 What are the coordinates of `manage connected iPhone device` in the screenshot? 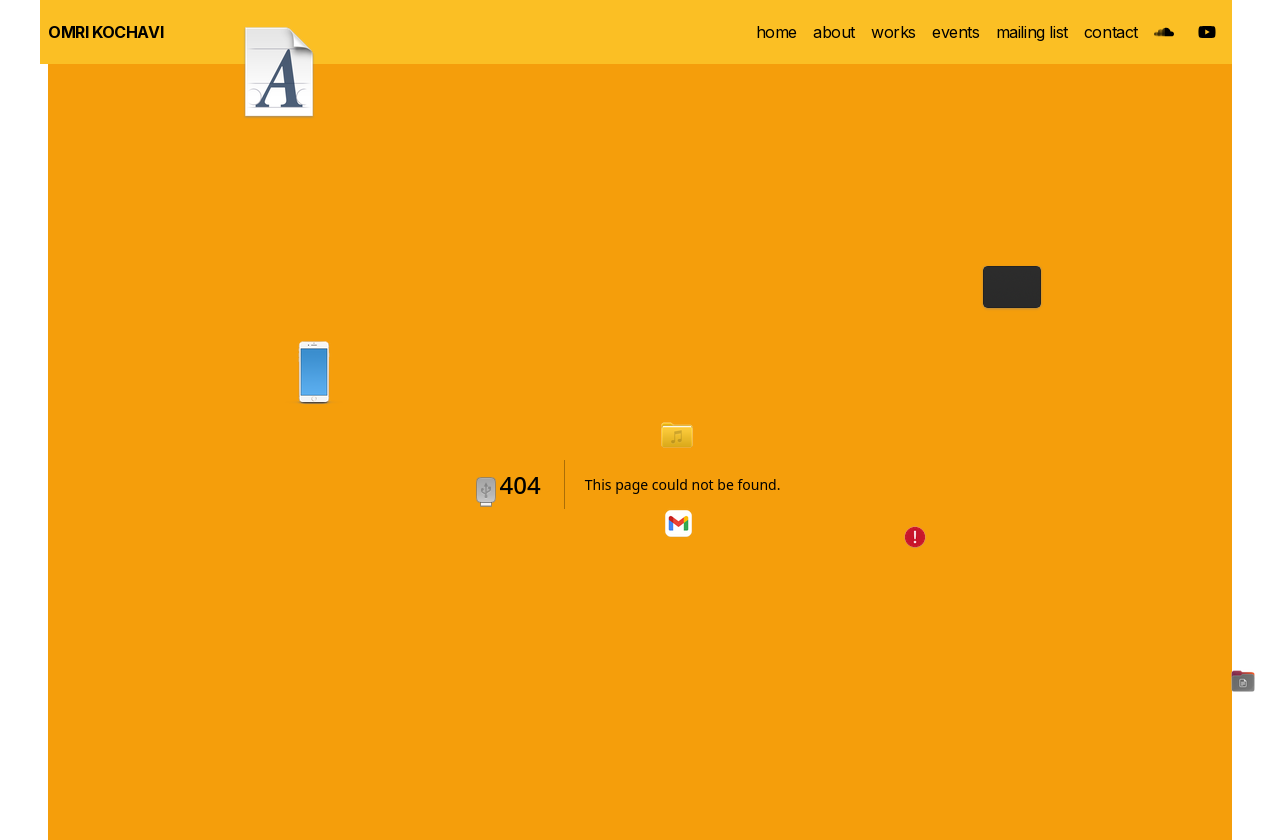 It's located at (314, 373).